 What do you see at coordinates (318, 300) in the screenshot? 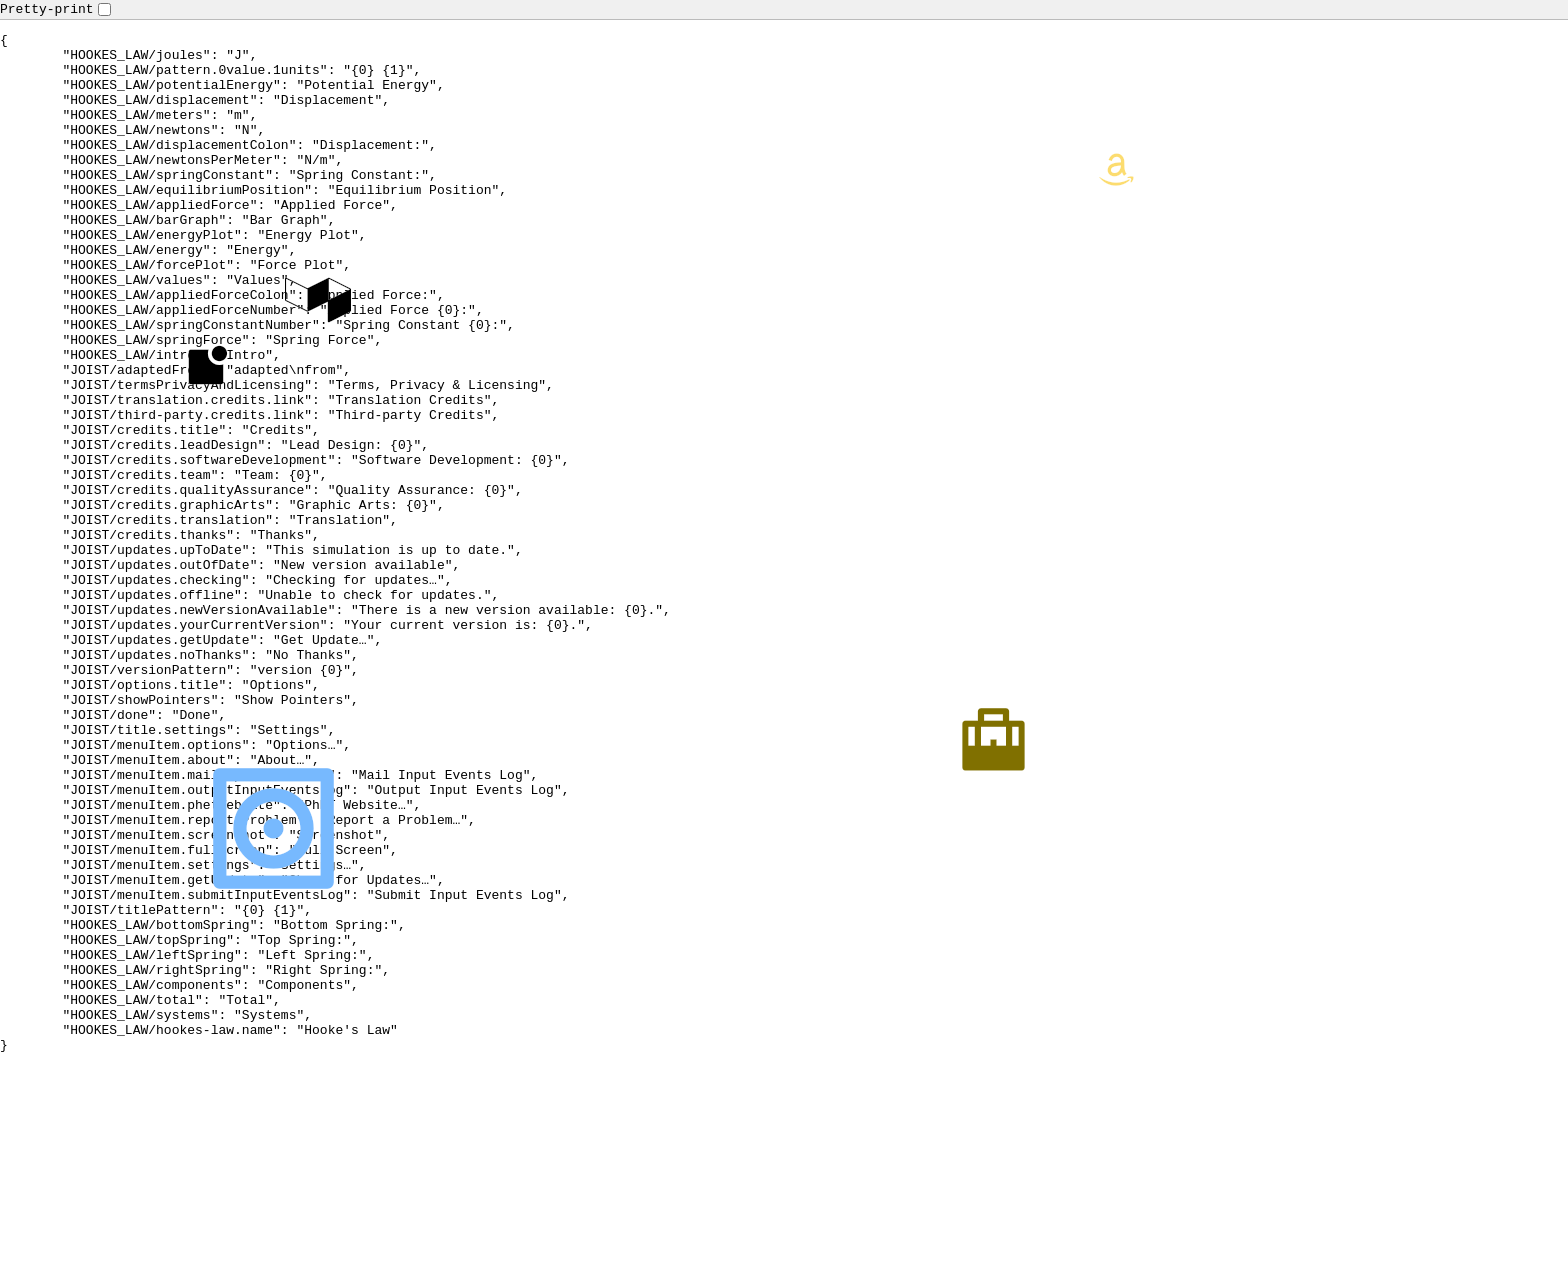
I see `open Buildkite CI/CD dashboard` at bounding box center [318, 300].